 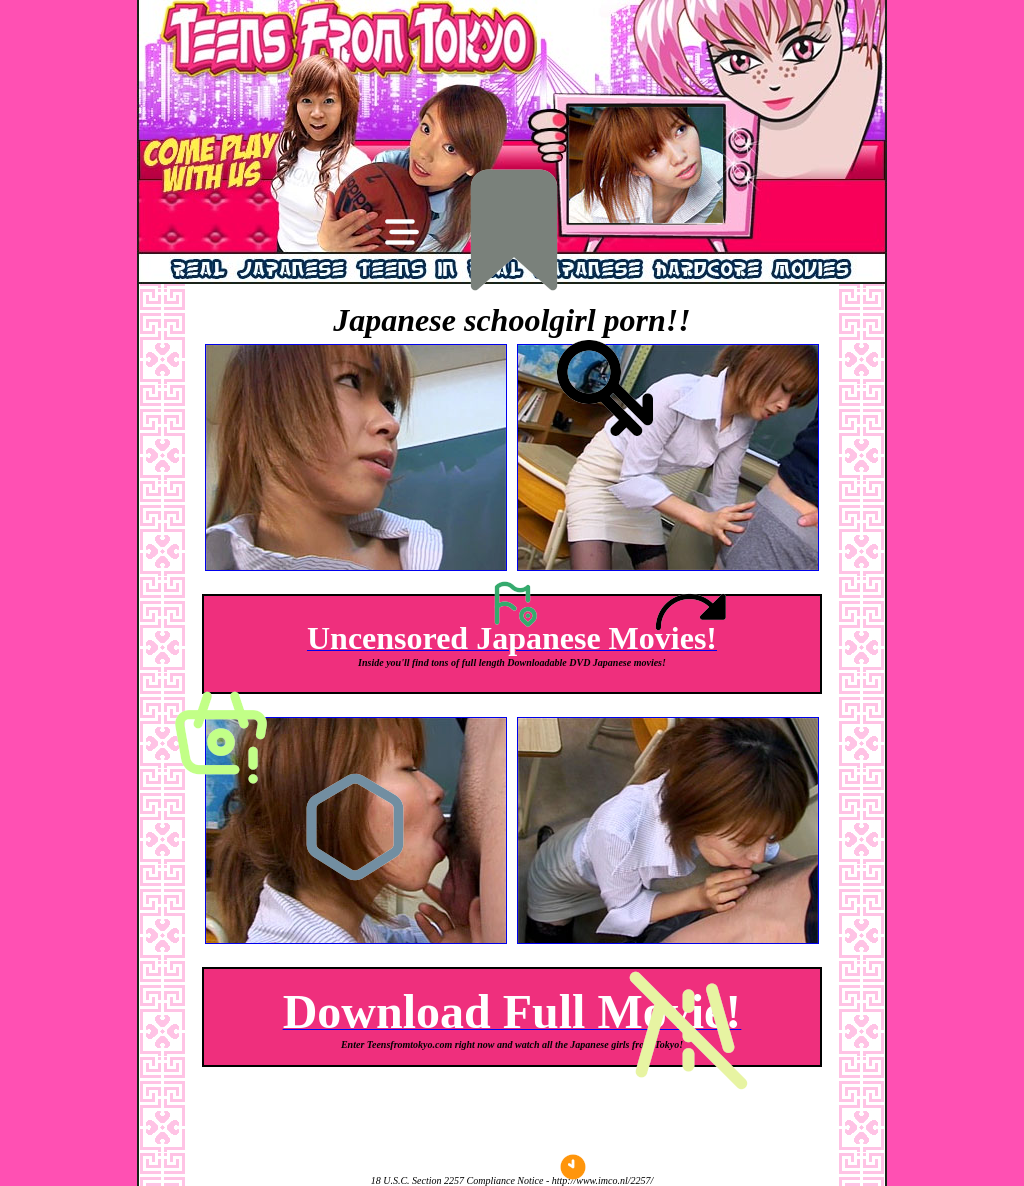 I want to click on indicates the current time is 10 o'clock, so click(x=573, y=1167).